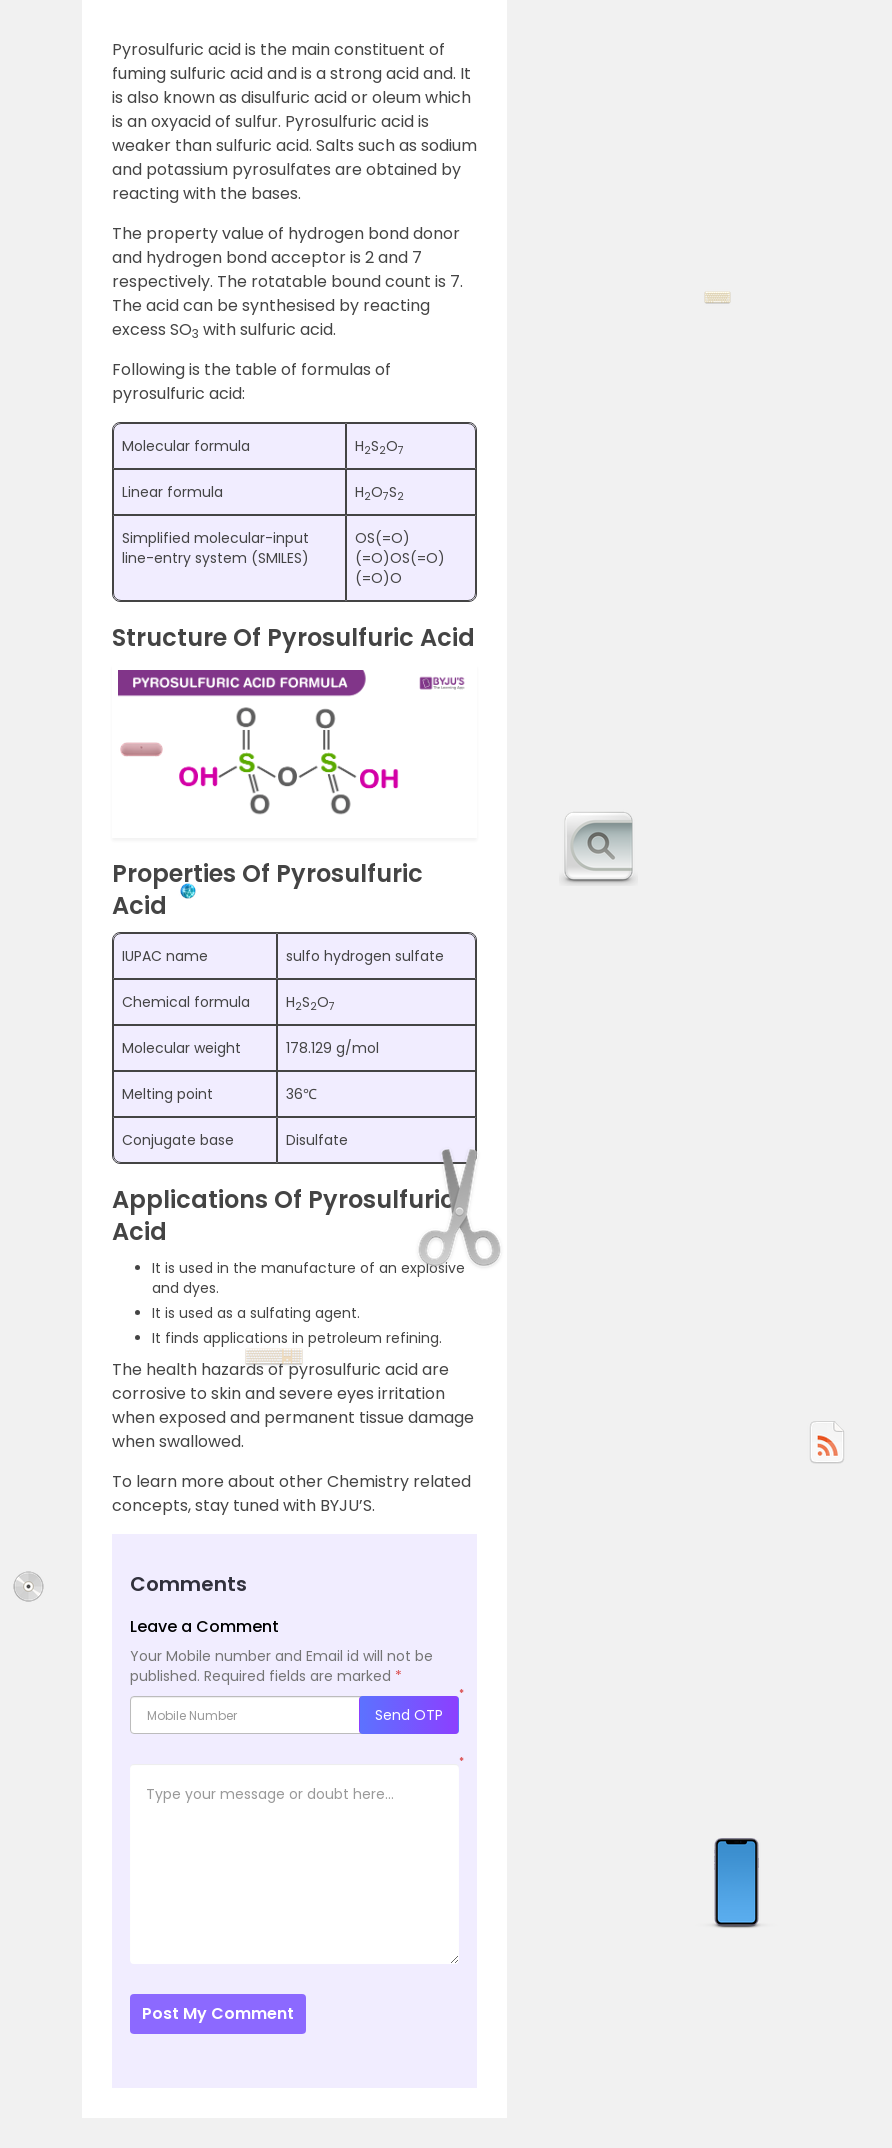  Describe the element at coordinates (28, 1586) in the screenshot. I see `indicates a CD-R or recordable disc drive` at that location.